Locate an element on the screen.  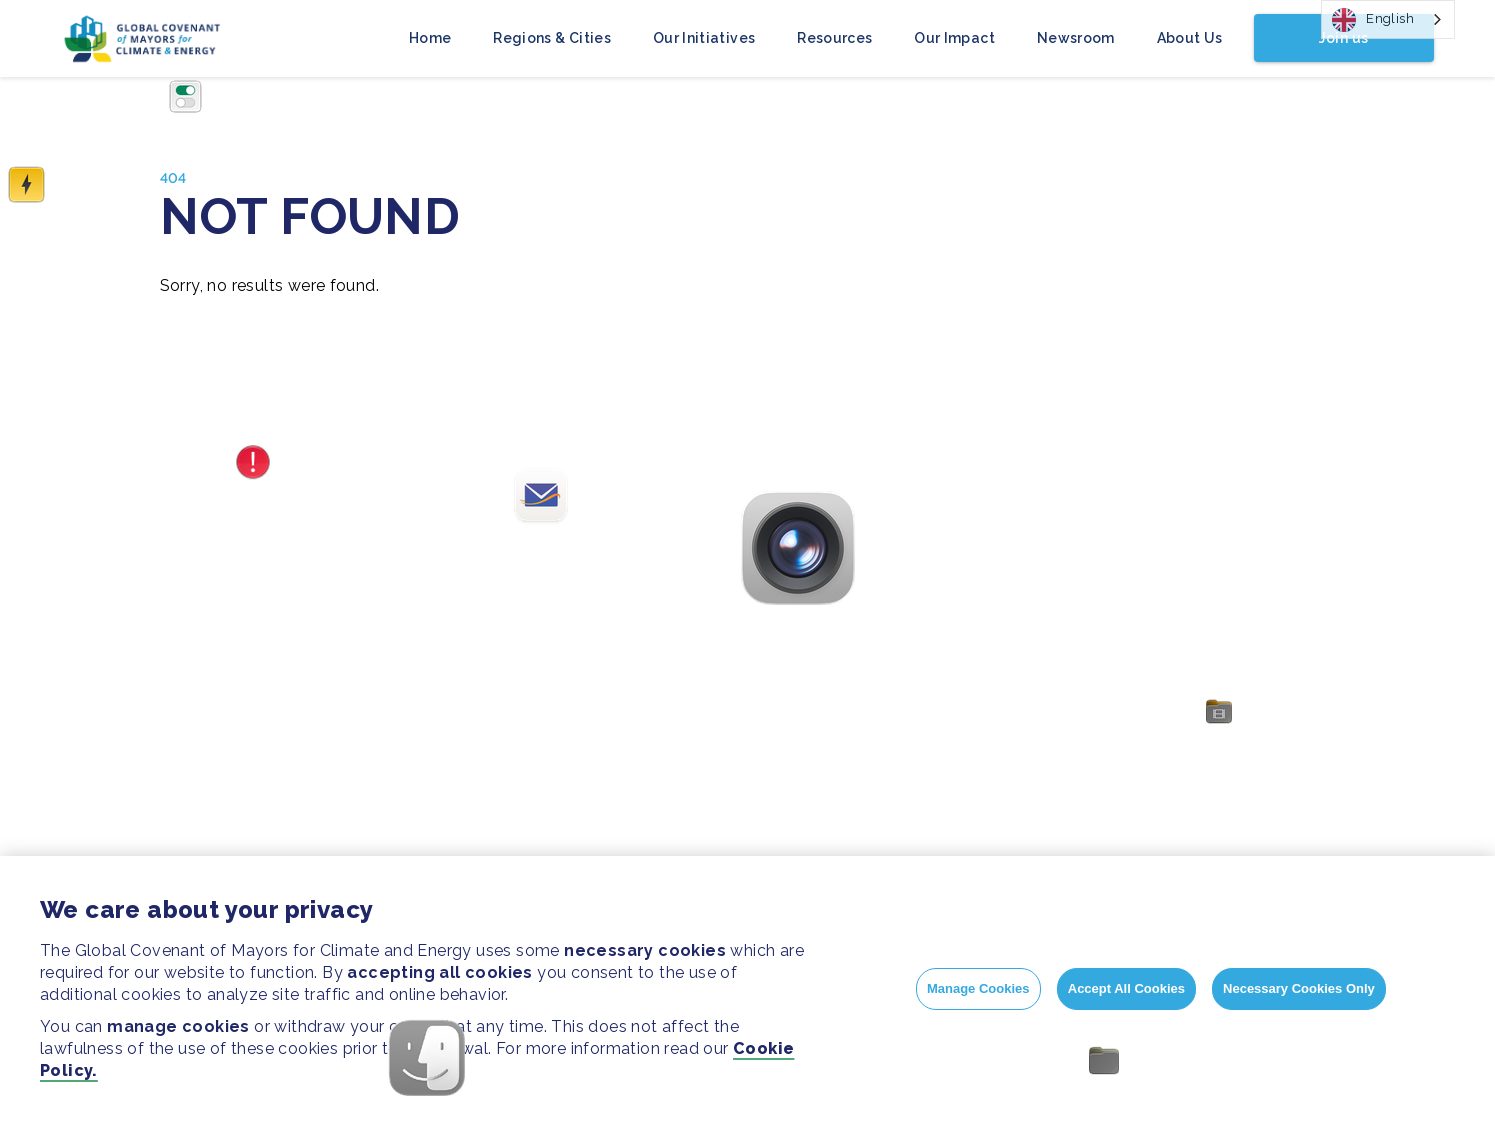
open fastmail email app is located at coordinates (541, 495).